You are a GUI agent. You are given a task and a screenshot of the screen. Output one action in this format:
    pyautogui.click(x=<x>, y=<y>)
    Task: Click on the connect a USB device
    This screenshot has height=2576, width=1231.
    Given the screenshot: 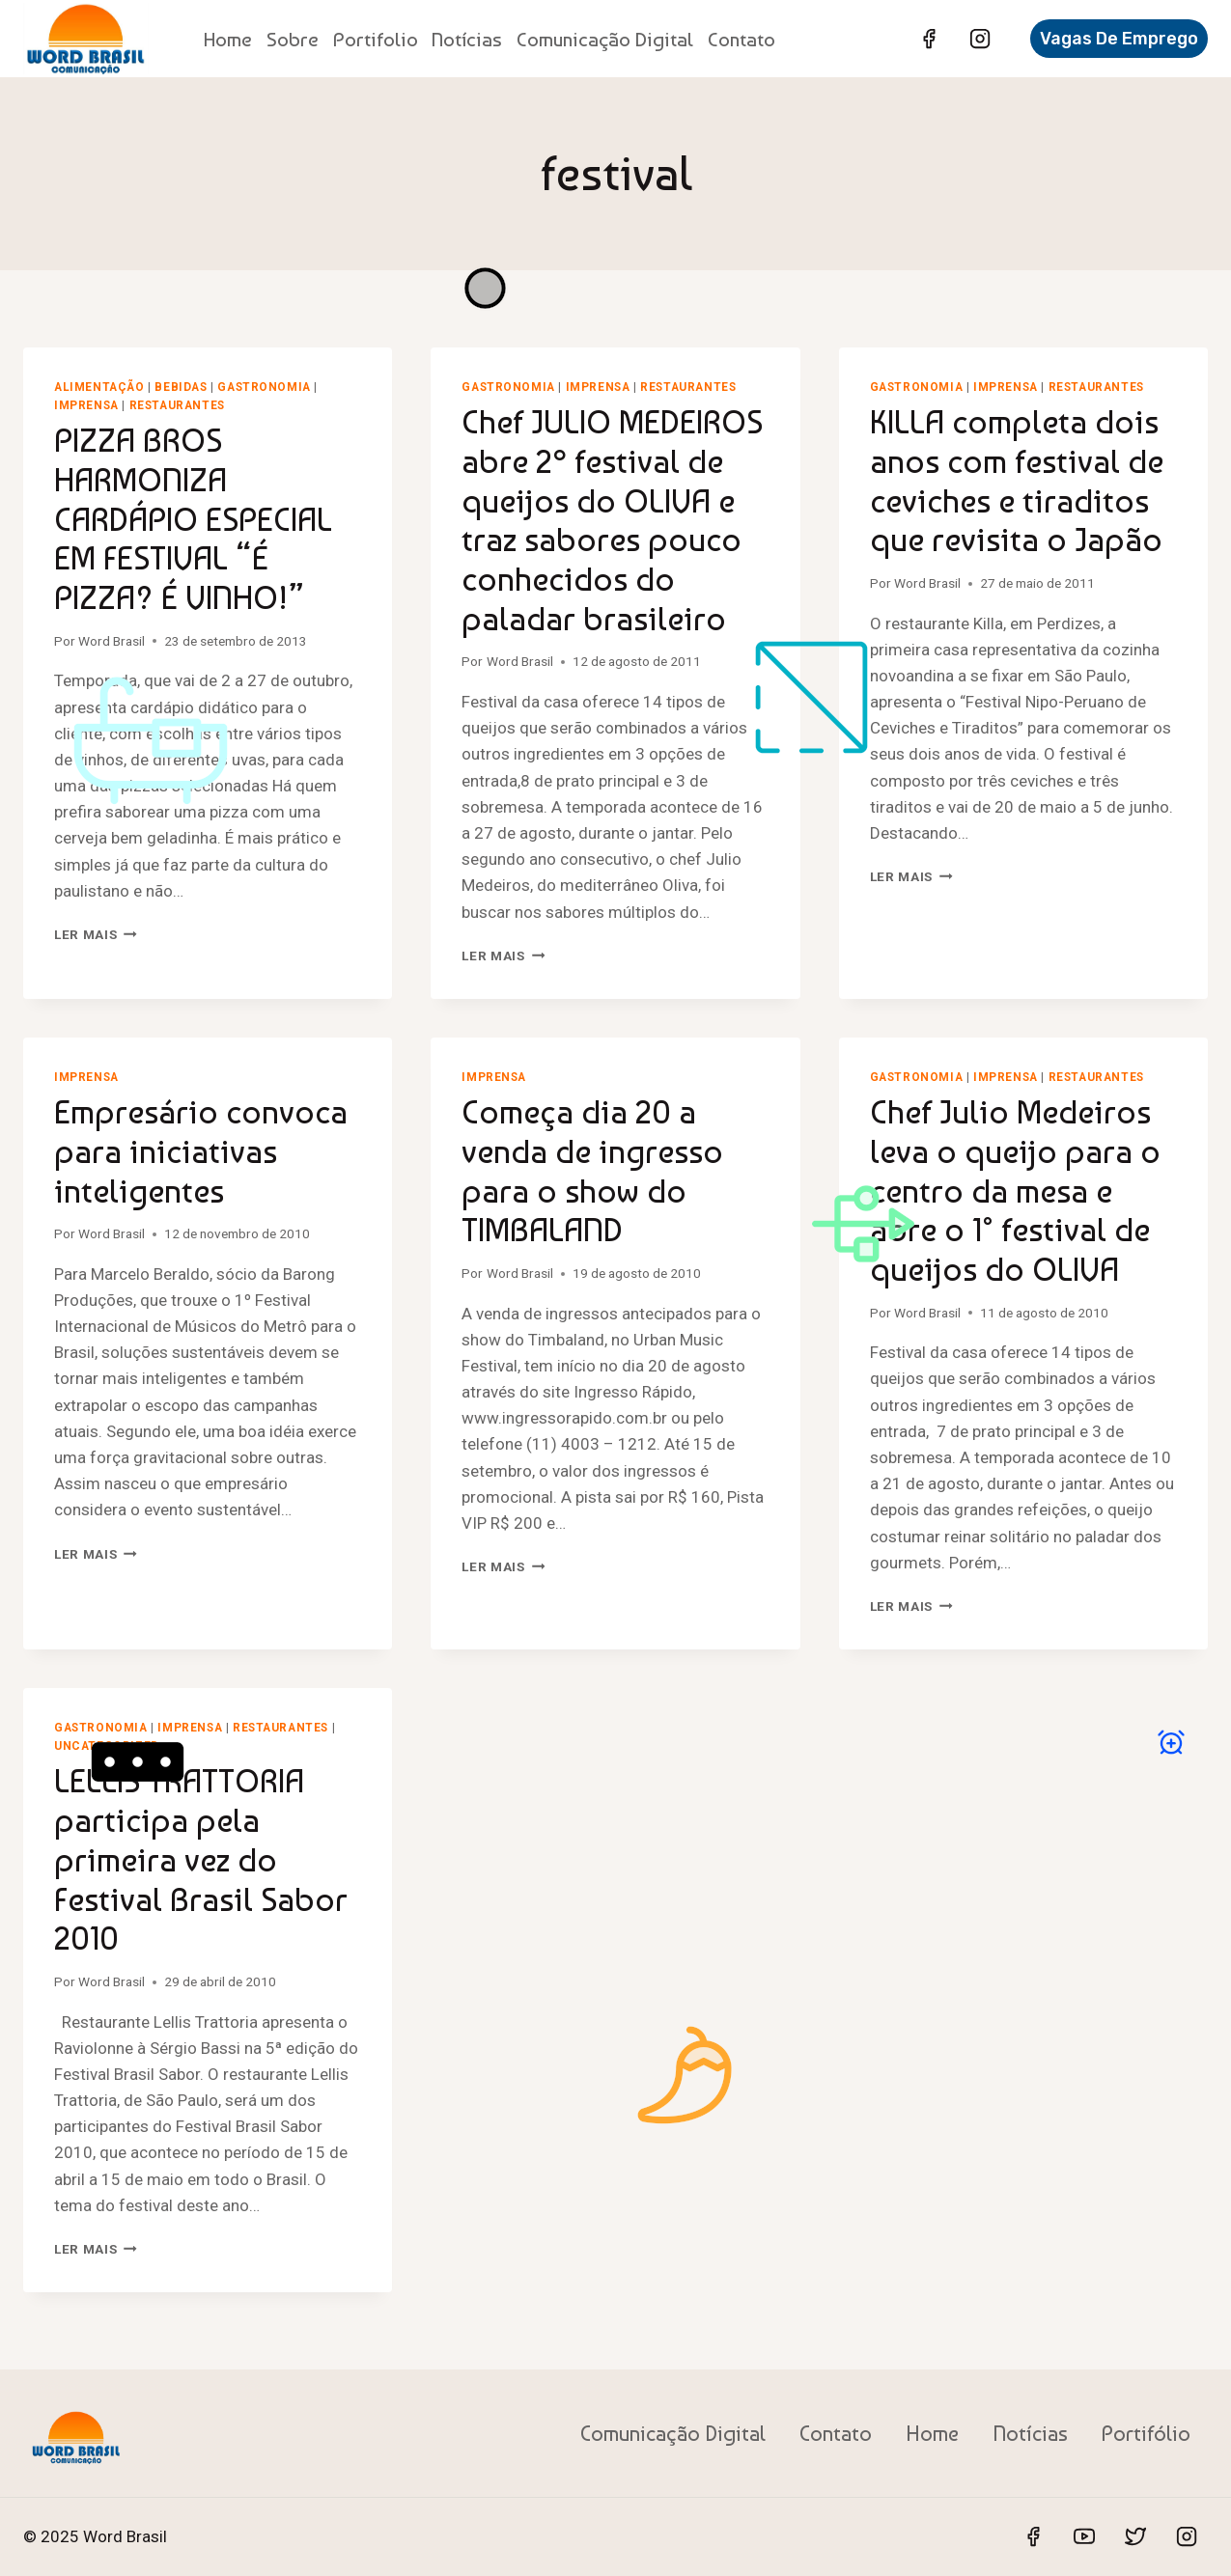 What is the action you would take?
    pyautogui.click(x=863, y=1224)
    